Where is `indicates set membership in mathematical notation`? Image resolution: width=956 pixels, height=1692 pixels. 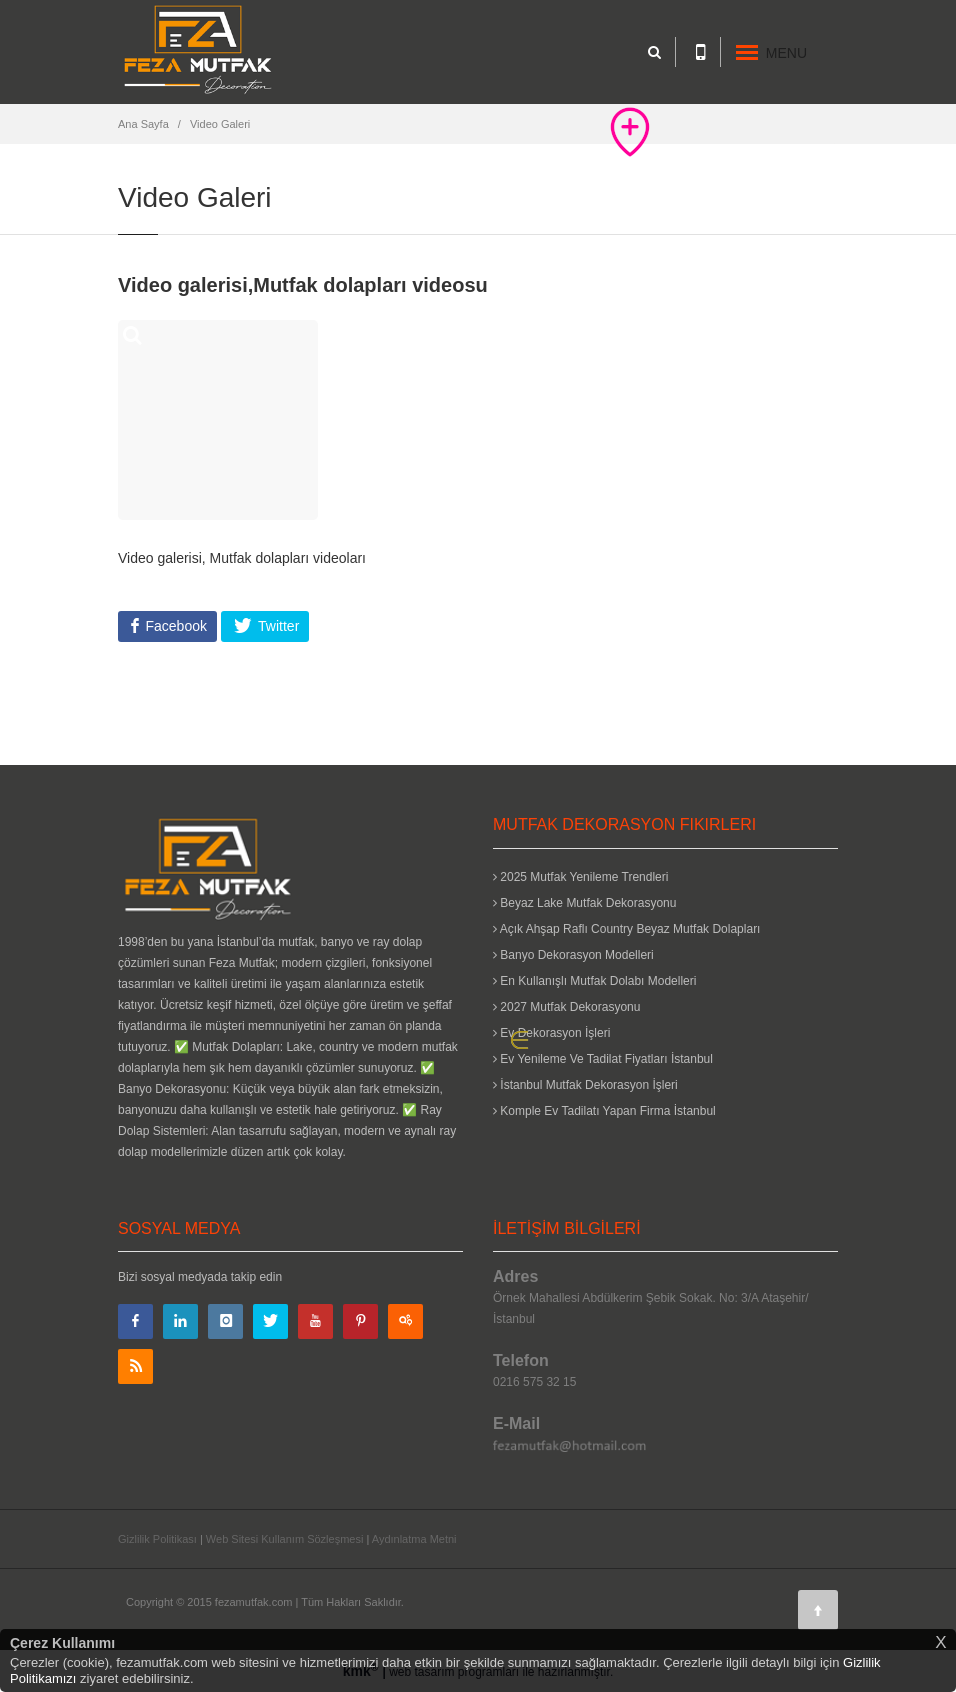 indicates set membership in mathematical notation is located at coordinates (520, 1040).